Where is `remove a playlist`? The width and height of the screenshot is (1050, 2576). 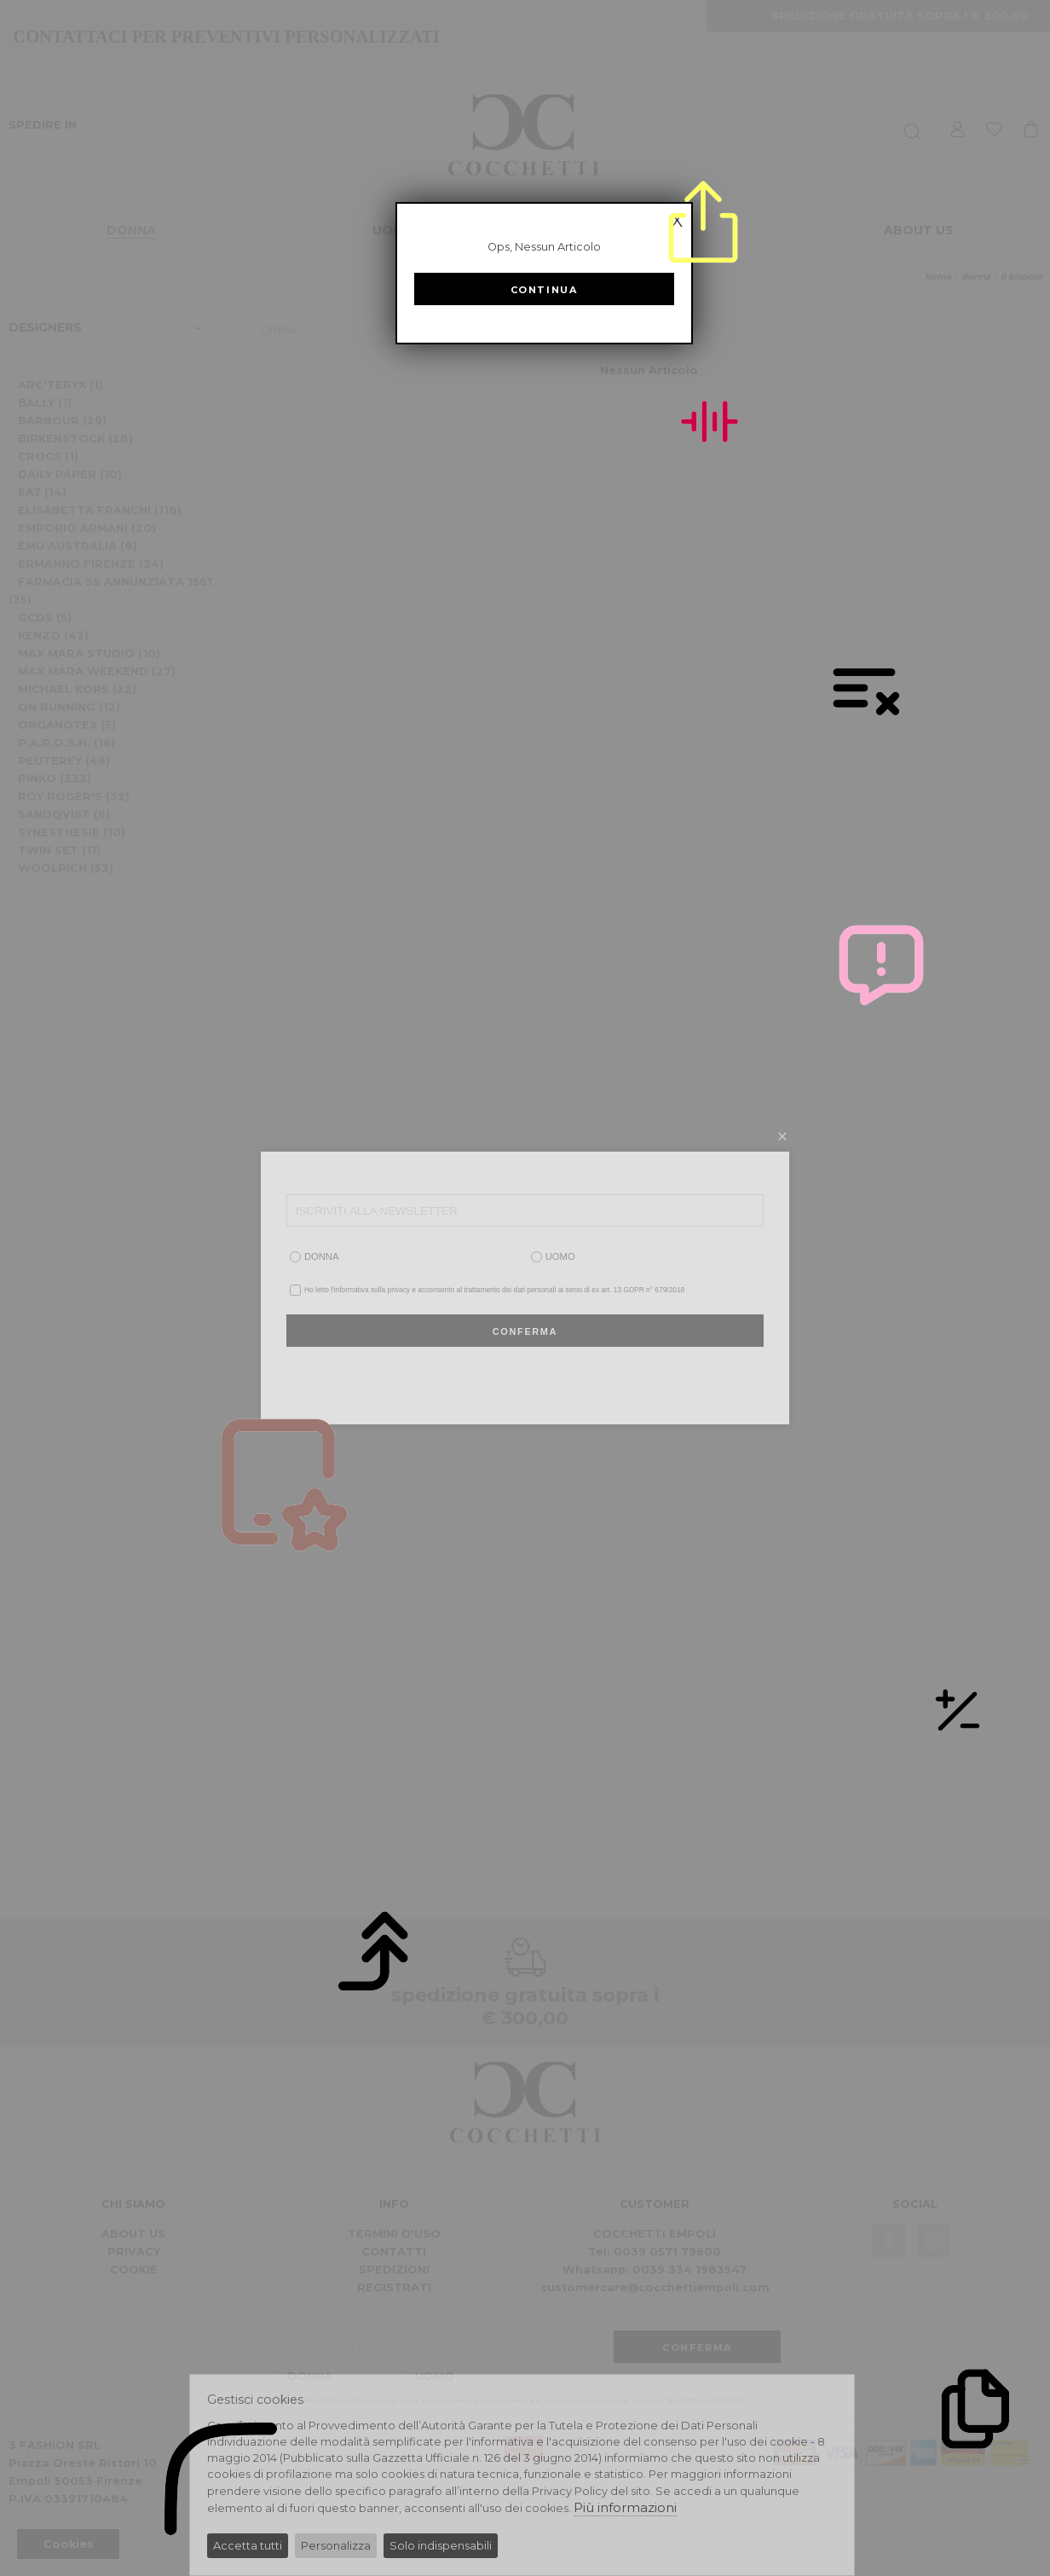
remove a playlist is located at coordinates (864, 688).